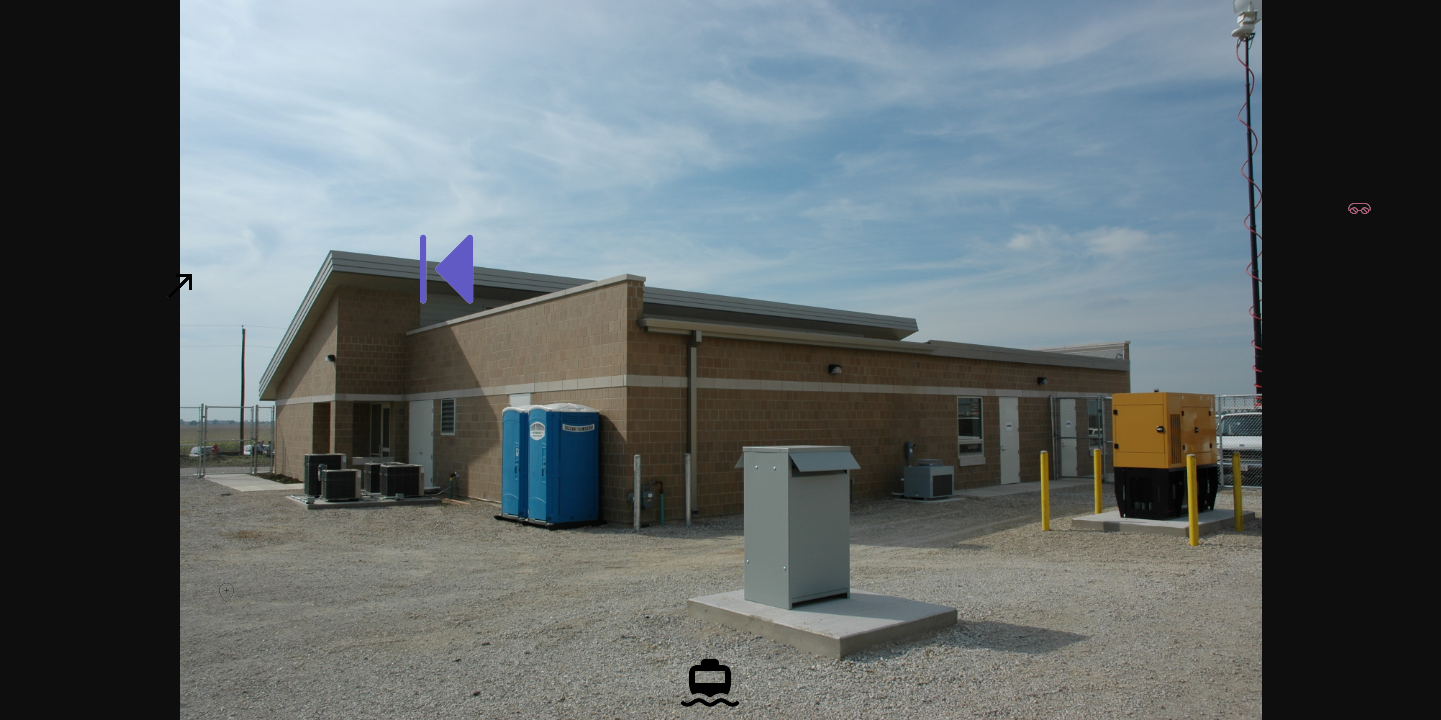 Image resolution: width=1441 pixels, height=720 pixels. I want to click on add a new location pin, so click(226, 592).